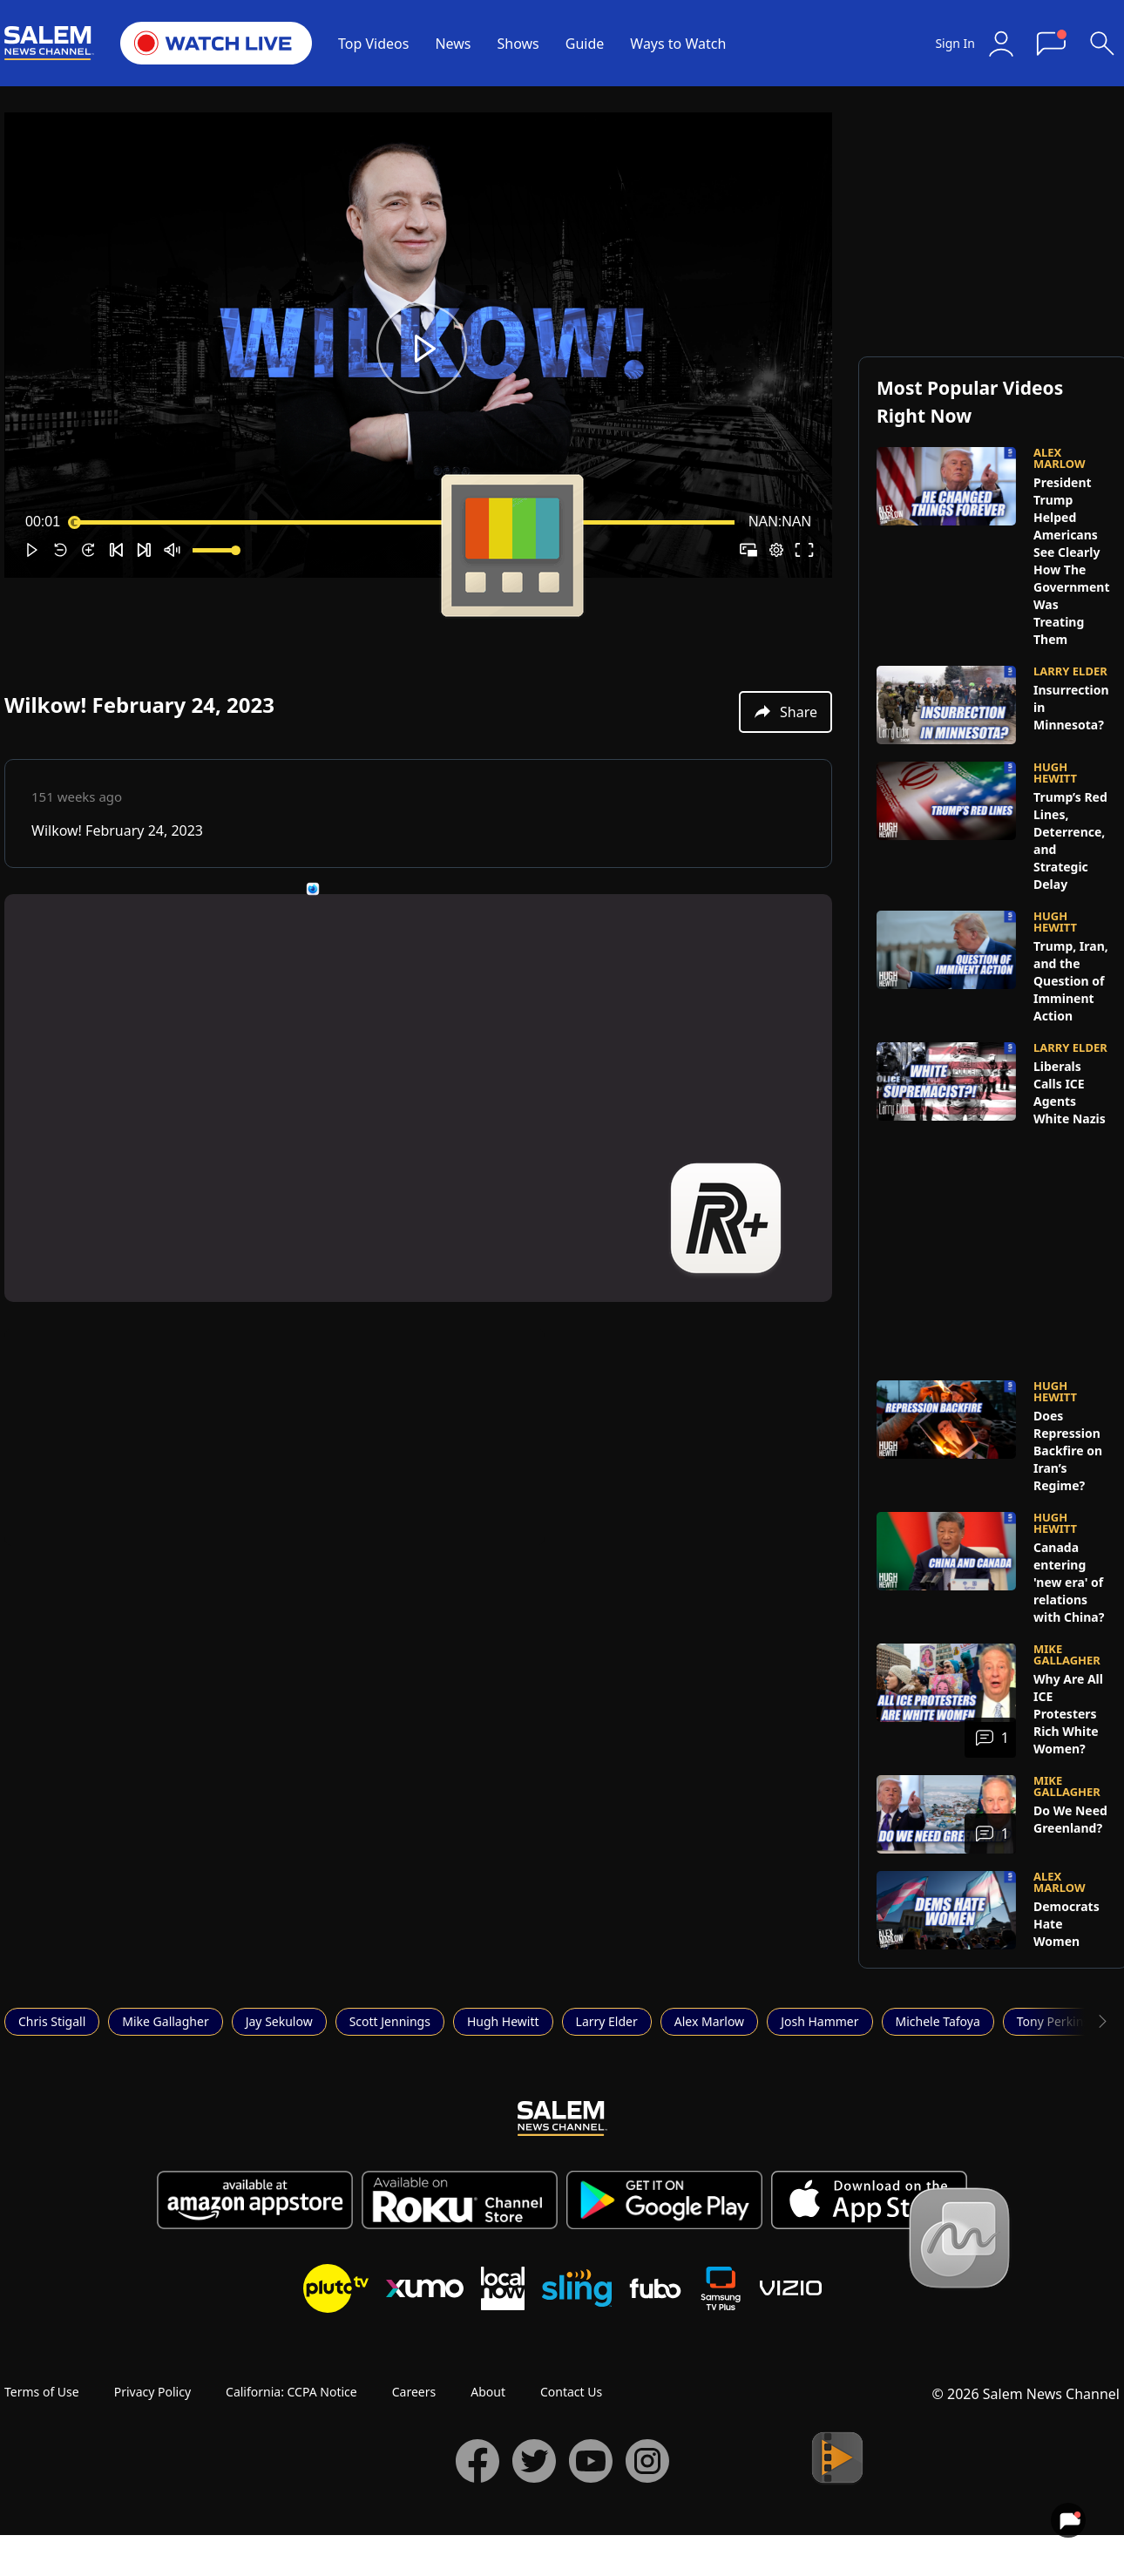 The image size is (1124, 2576). I want to click on open RetroPlus retro gaming app, so click(726, 1218).